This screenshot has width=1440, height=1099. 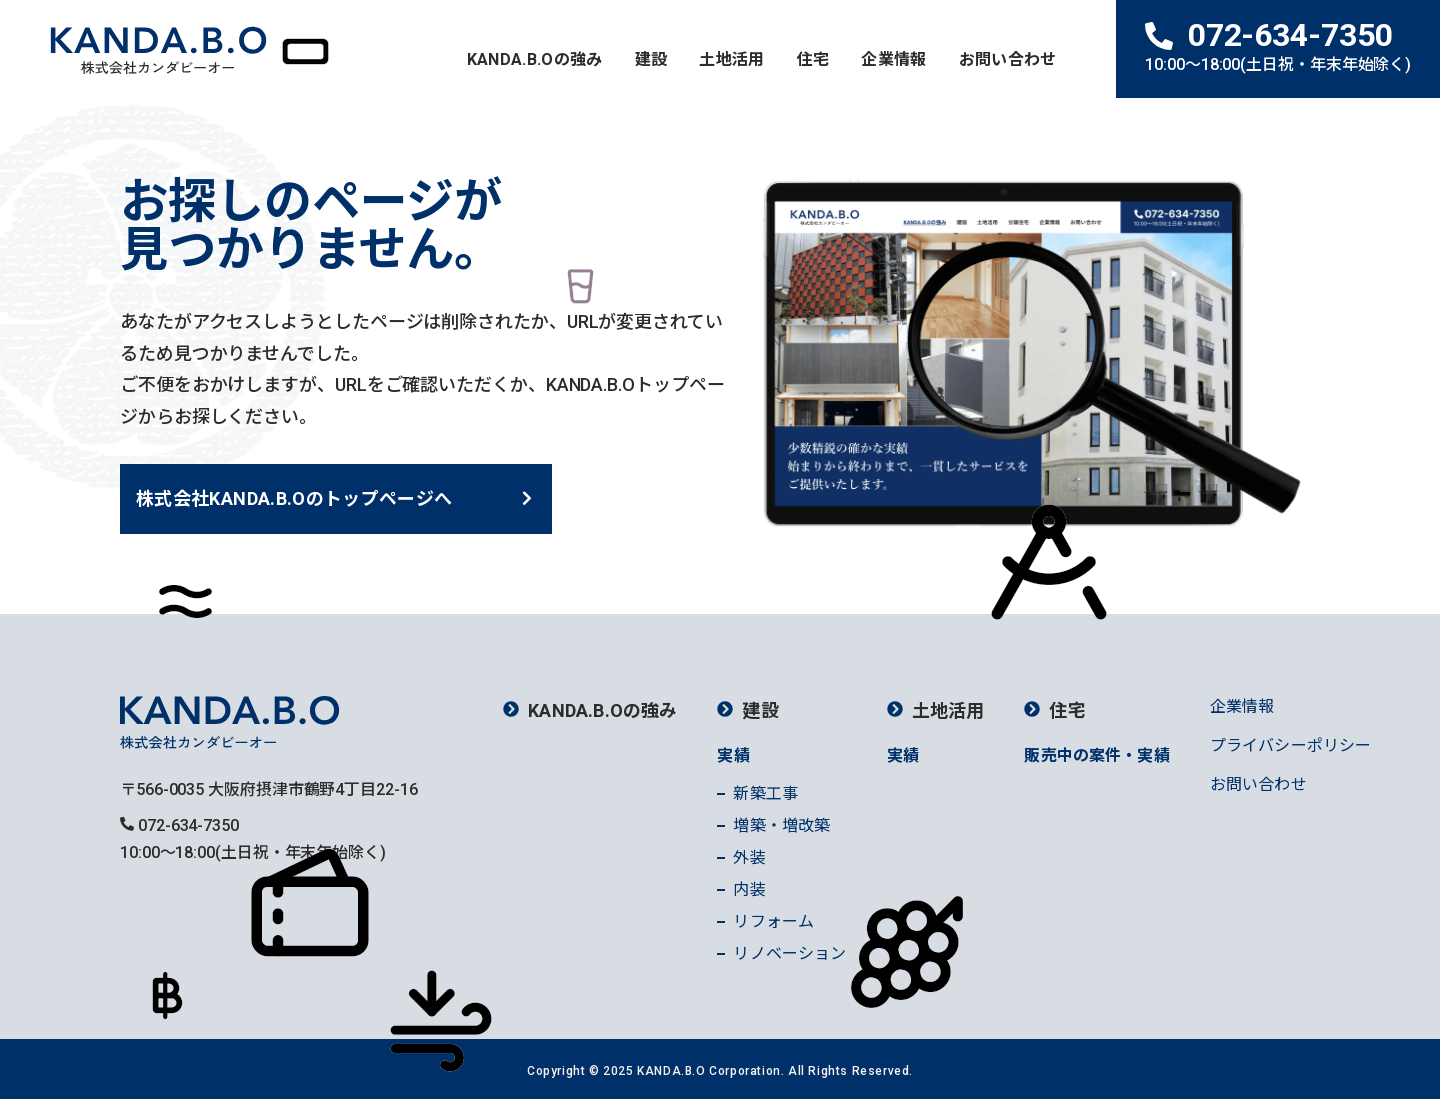 I want to click on indicates wind direction moving downward, so click(x=441, y=1021).